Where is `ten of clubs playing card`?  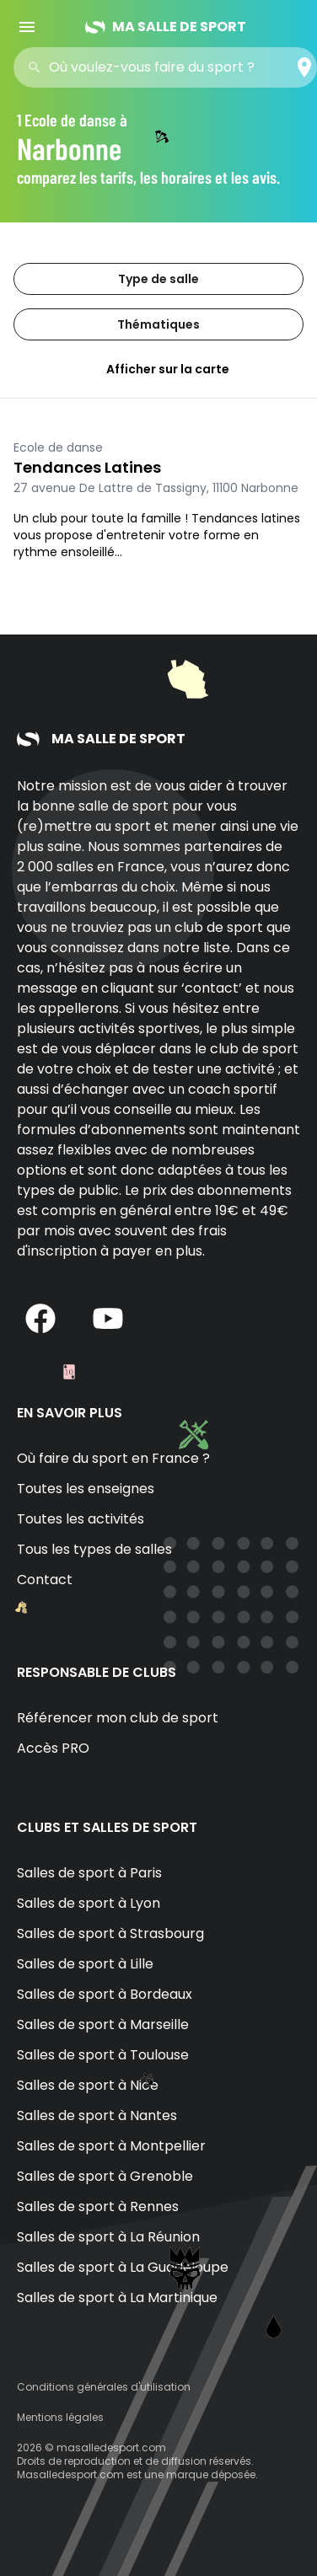 ten of clubs playing card is located at coordinates (69, 1372).